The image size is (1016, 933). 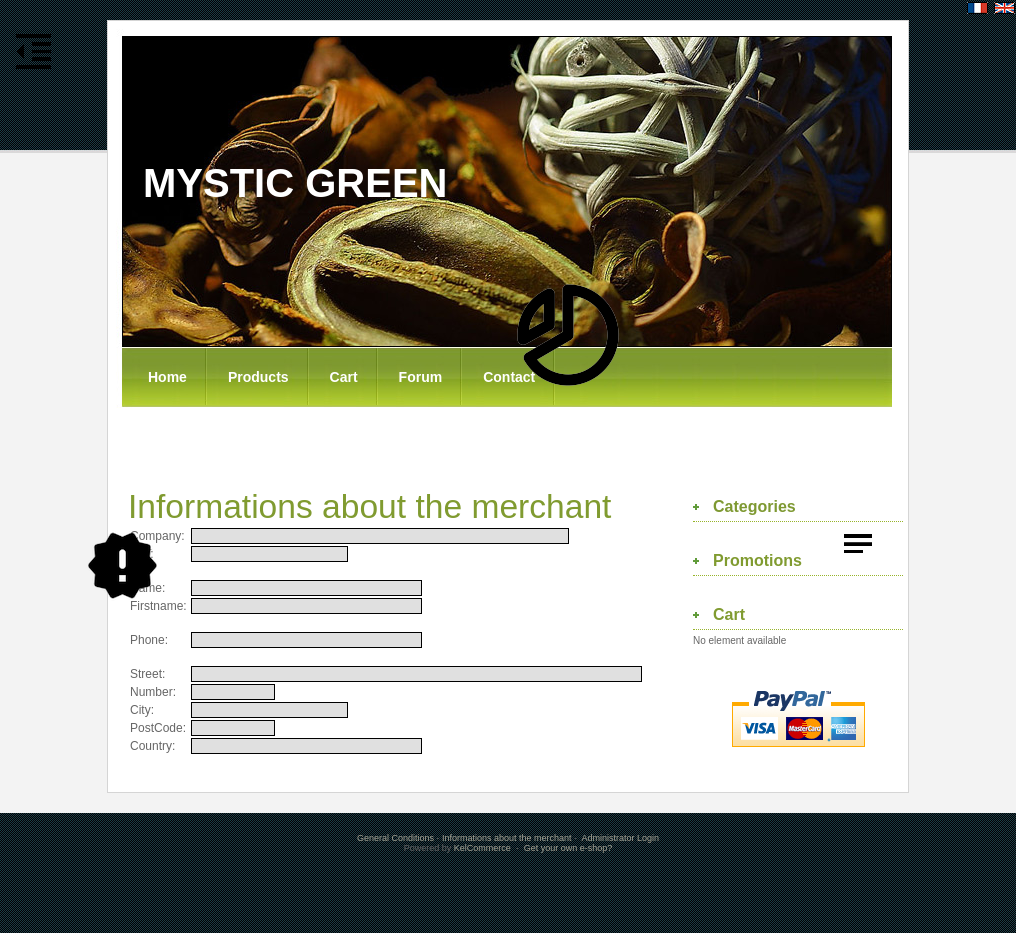 What do you see at coordinates (568, 335) in the screenshot?
I see `view a segment of analytics data` at bounding box center [568, 335].